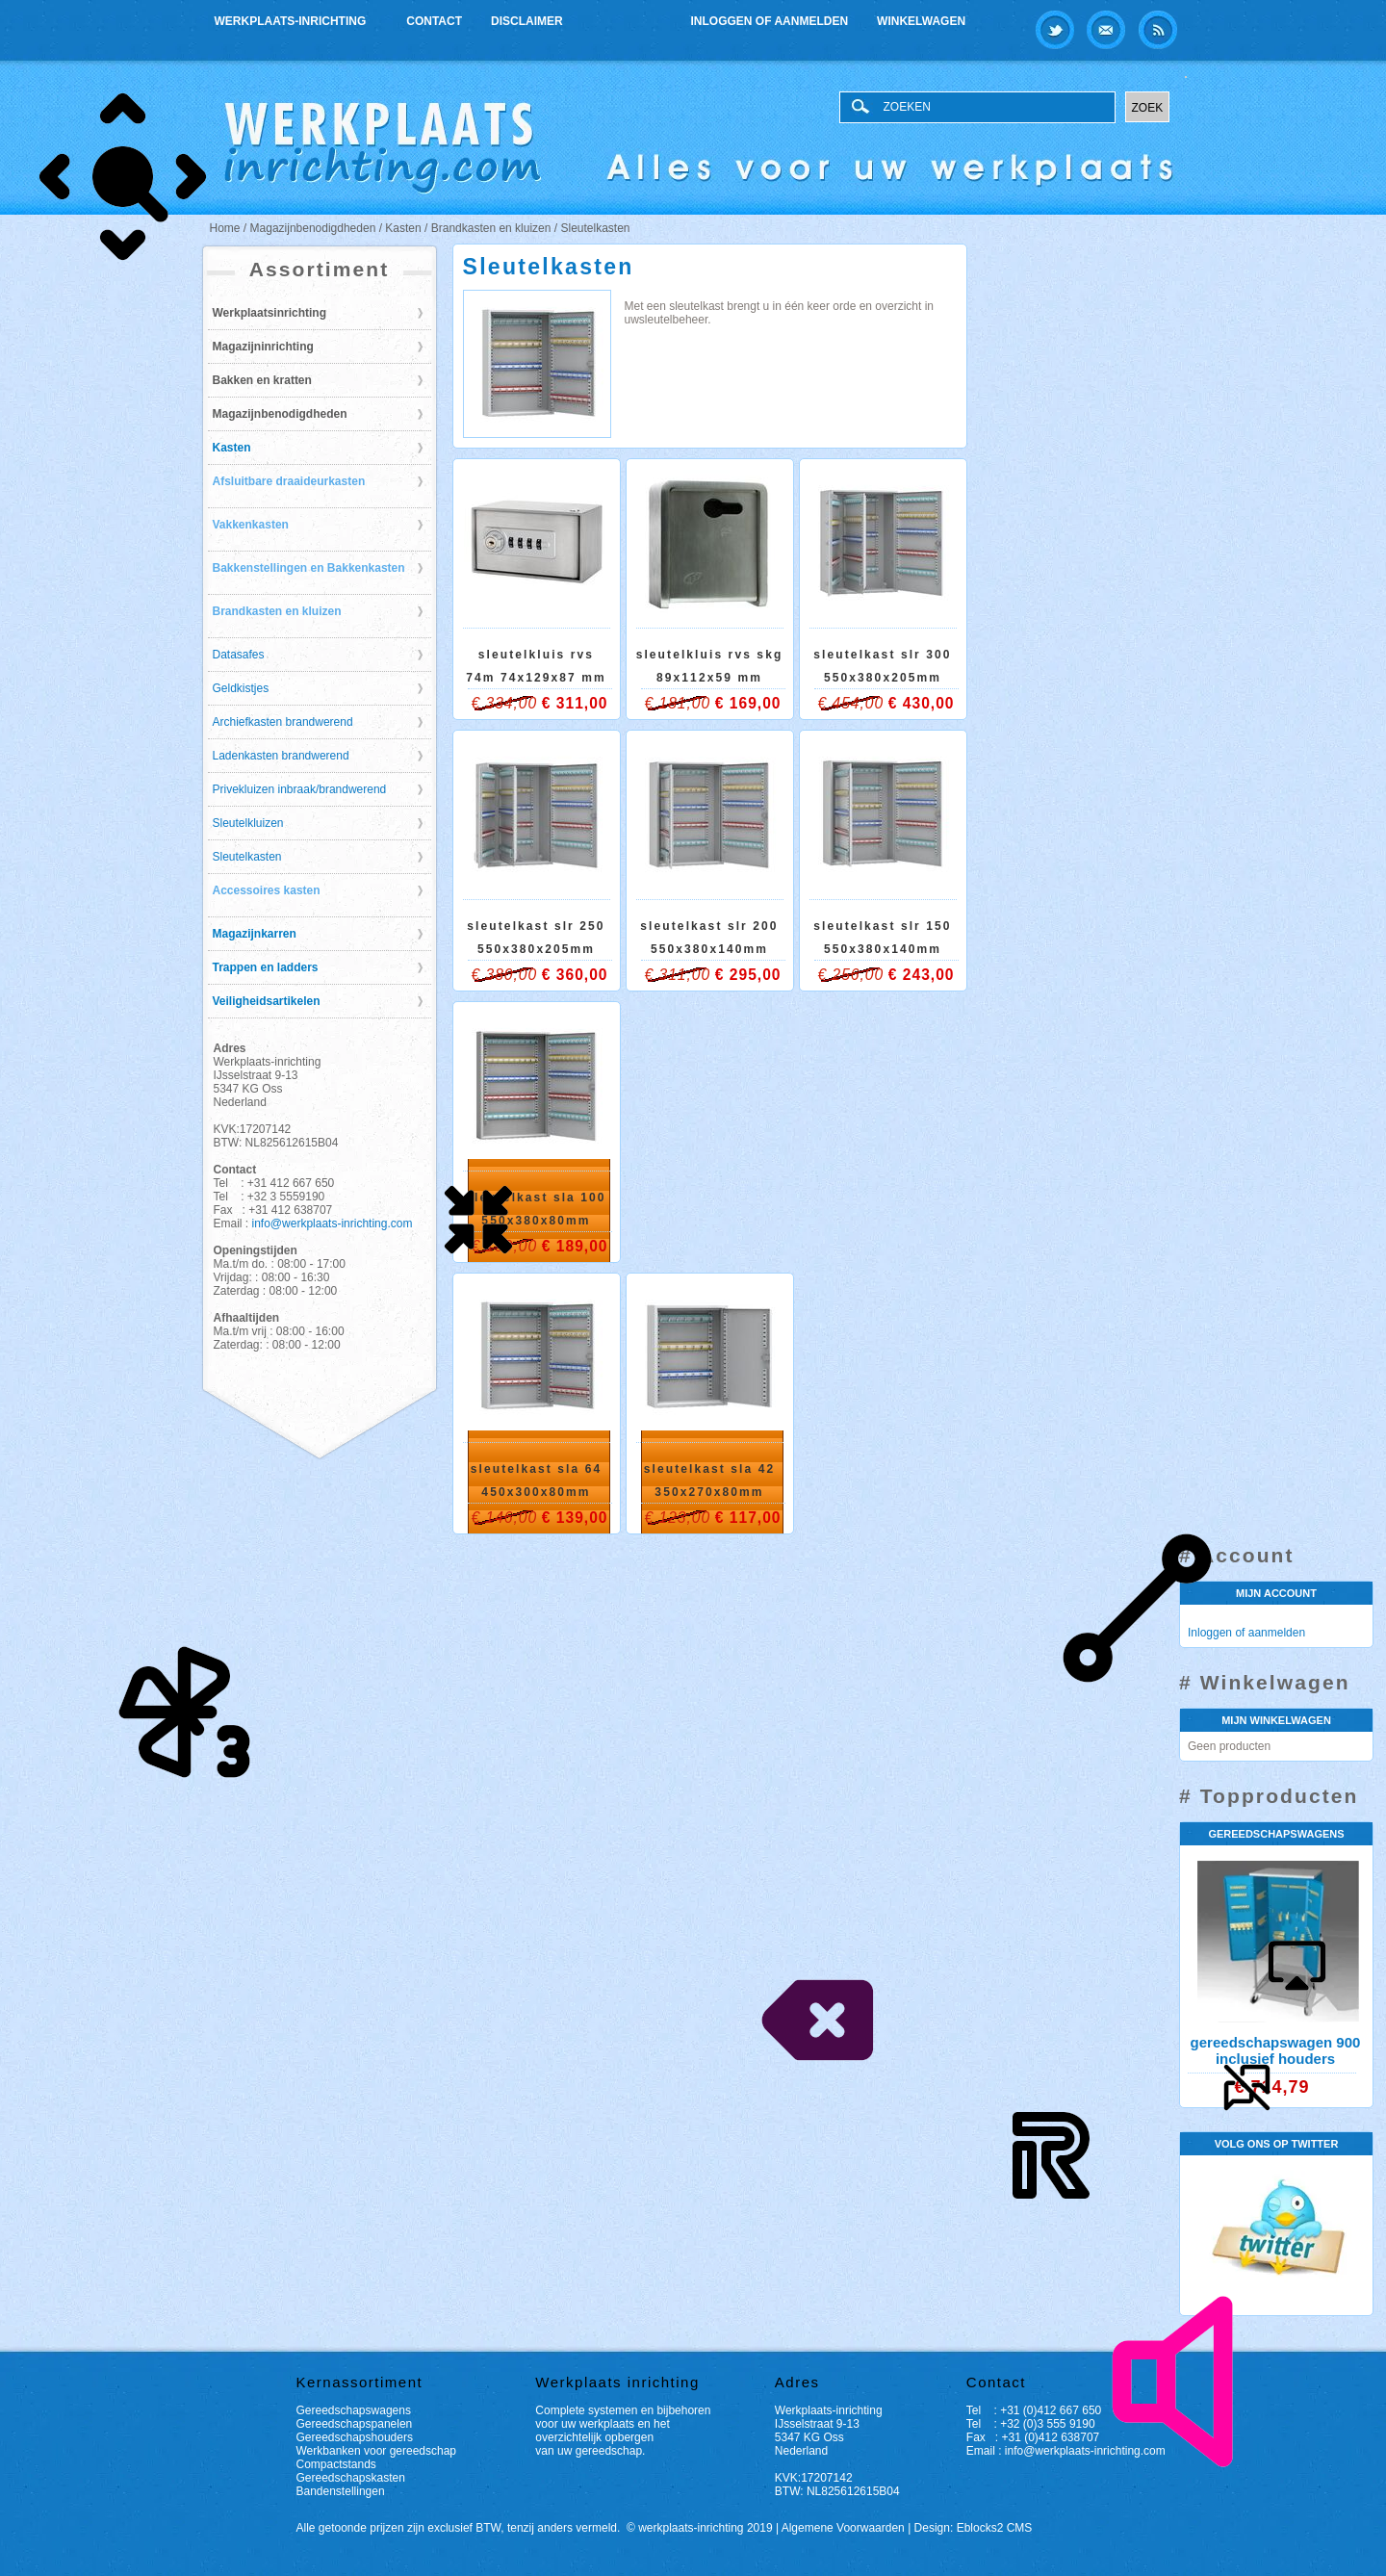 This screenshot has height=2576, width=1386. Describe the element at coordinates (1204, 2382) in the screenshot. I see `speaker with no audio output` at that location.